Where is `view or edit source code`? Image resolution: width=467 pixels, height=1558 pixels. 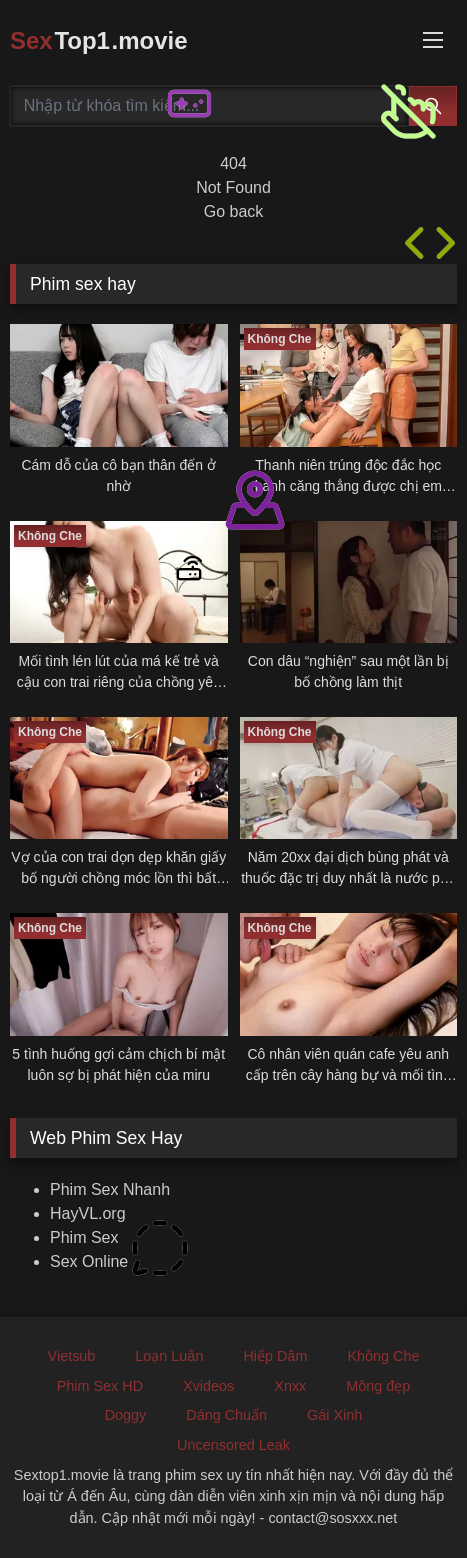 view or edit source code is located at coordinates (430, 243).